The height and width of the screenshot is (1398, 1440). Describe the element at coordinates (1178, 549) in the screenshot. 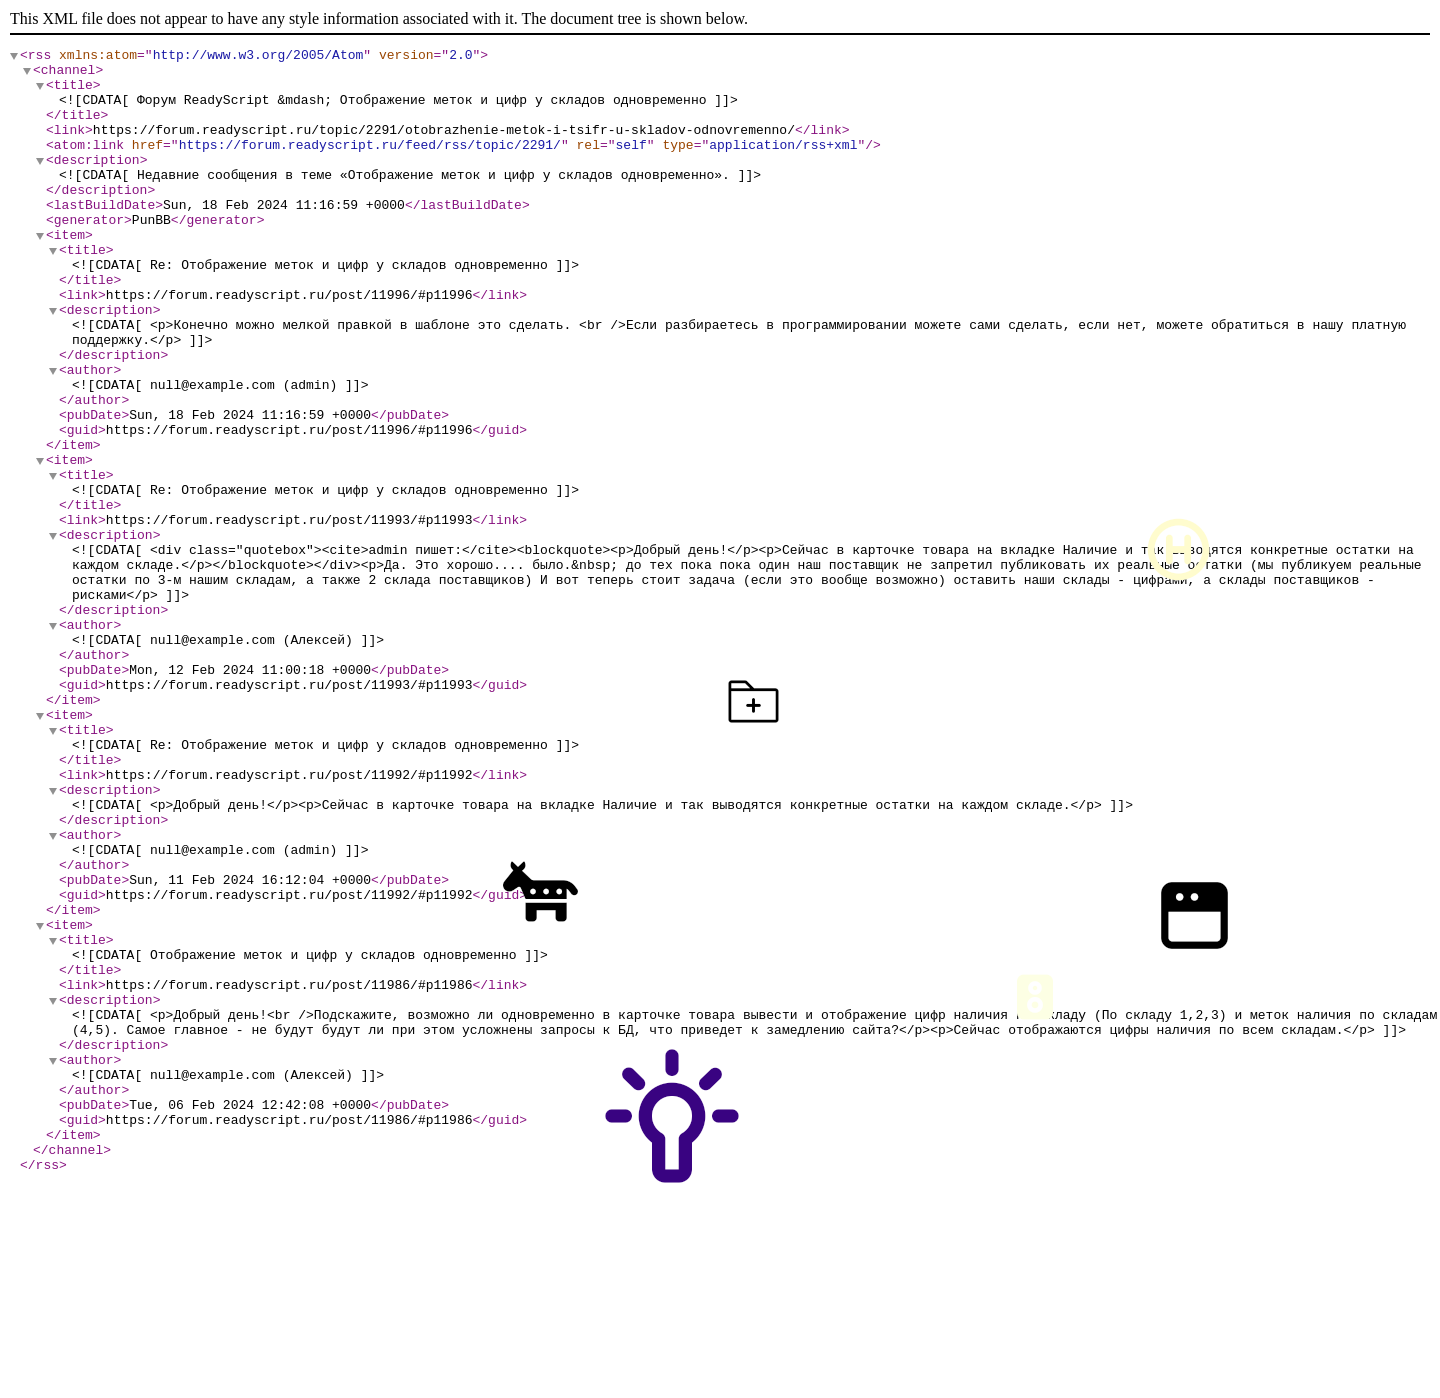

I see `navigate to section H or category H` at that location.